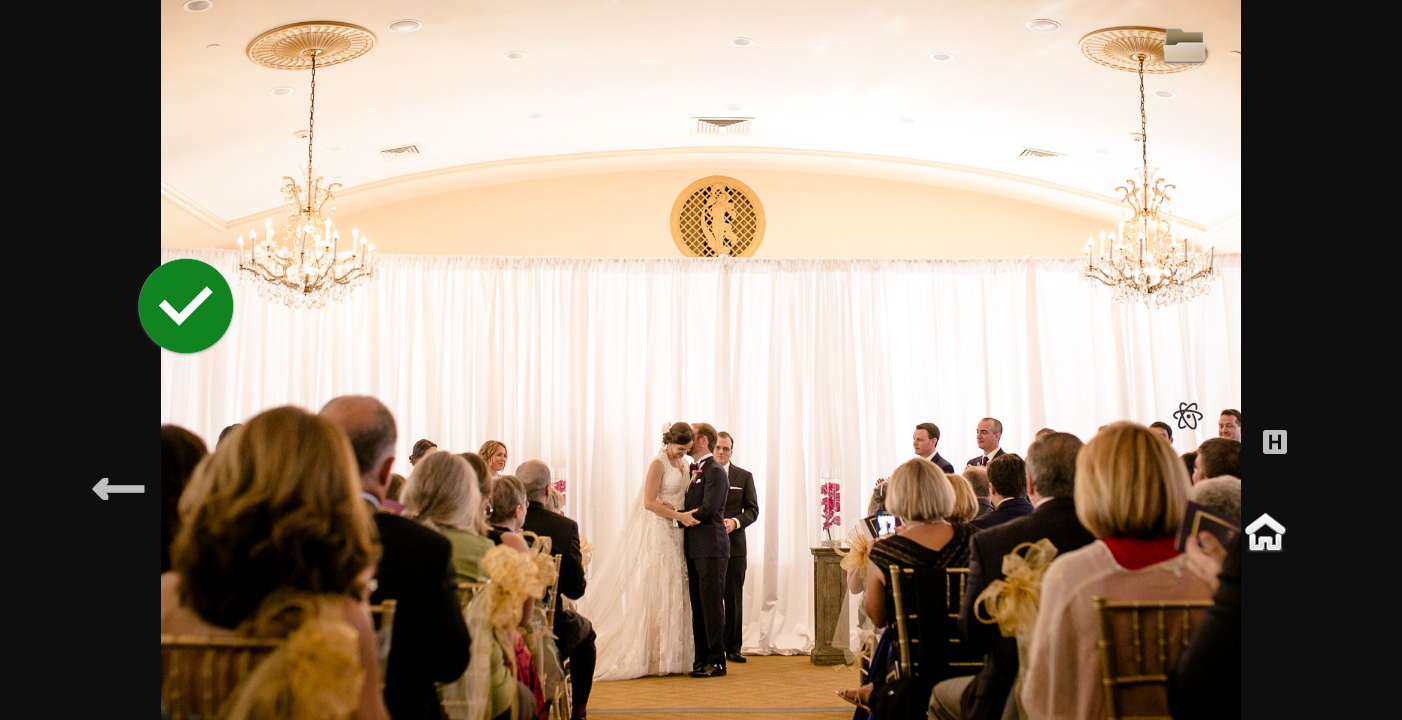 Image resolution: width=1402 pixels, height=720 pixels. Describe the element at coordinates (186, 306) in the screenshot. I see `confirm or accept a calculation` at that location.